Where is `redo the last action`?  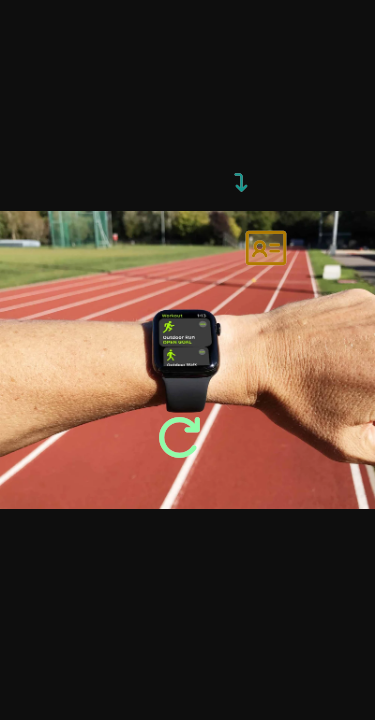 redo the last action is located at coordinates (179, 437).